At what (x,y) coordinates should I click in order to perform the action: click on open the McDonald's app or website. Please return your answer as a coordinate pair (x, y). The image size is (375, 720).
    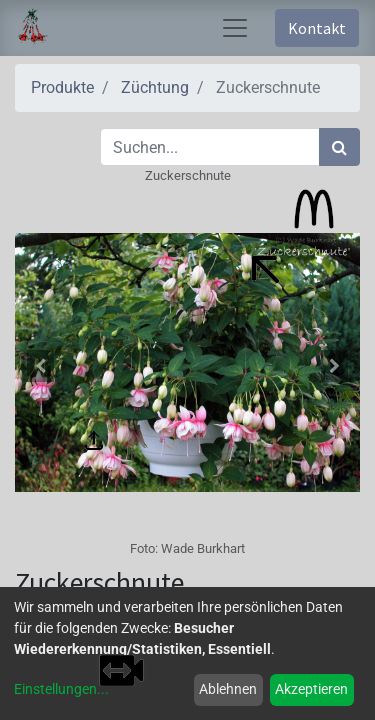
    Looking at the image, I should click on (314, 209).